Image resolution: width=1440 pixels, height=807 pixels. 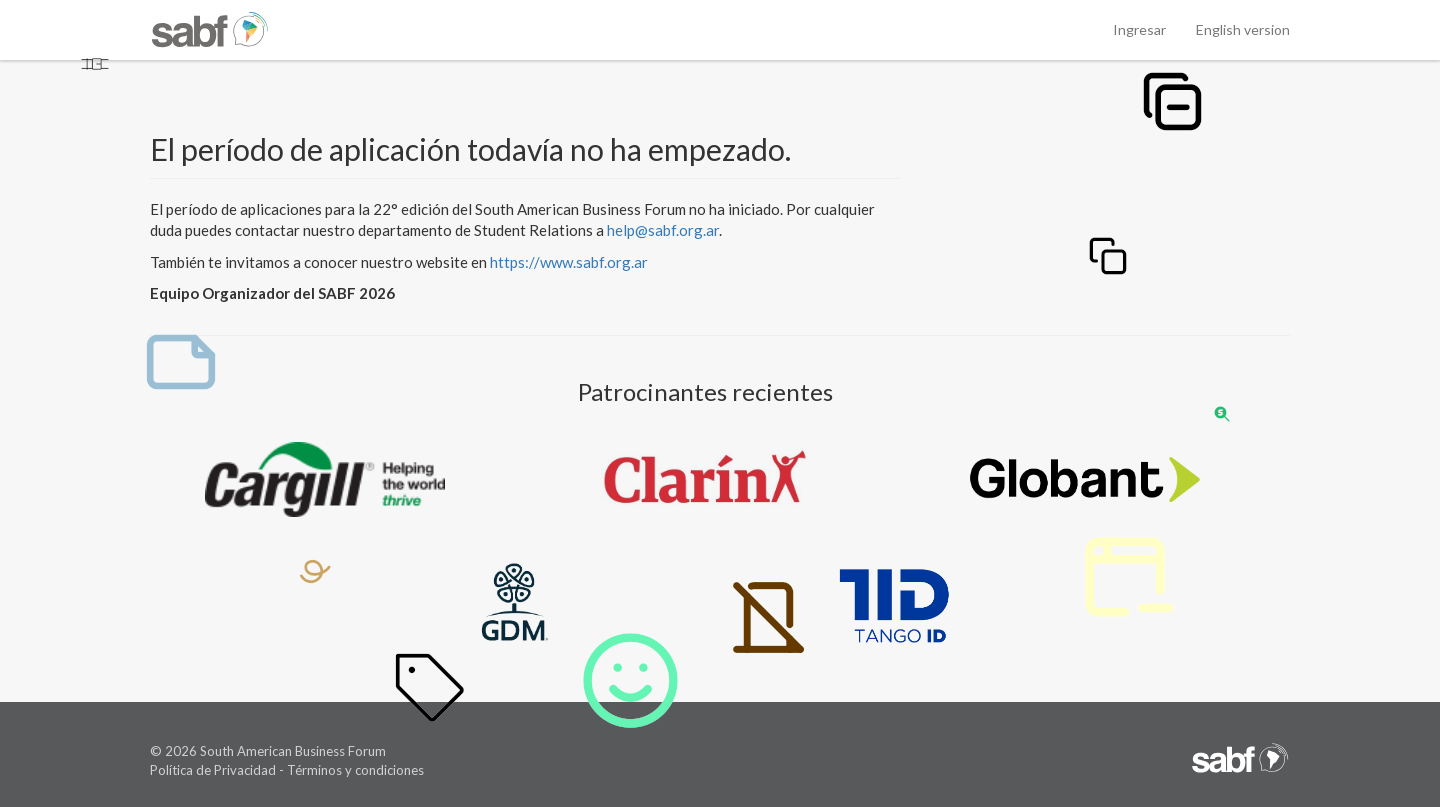 What do you see at coordinates (314, 571) in the screenshot?
I see `access freehand drawing or annotation tools` at bounding box center [314, 571].